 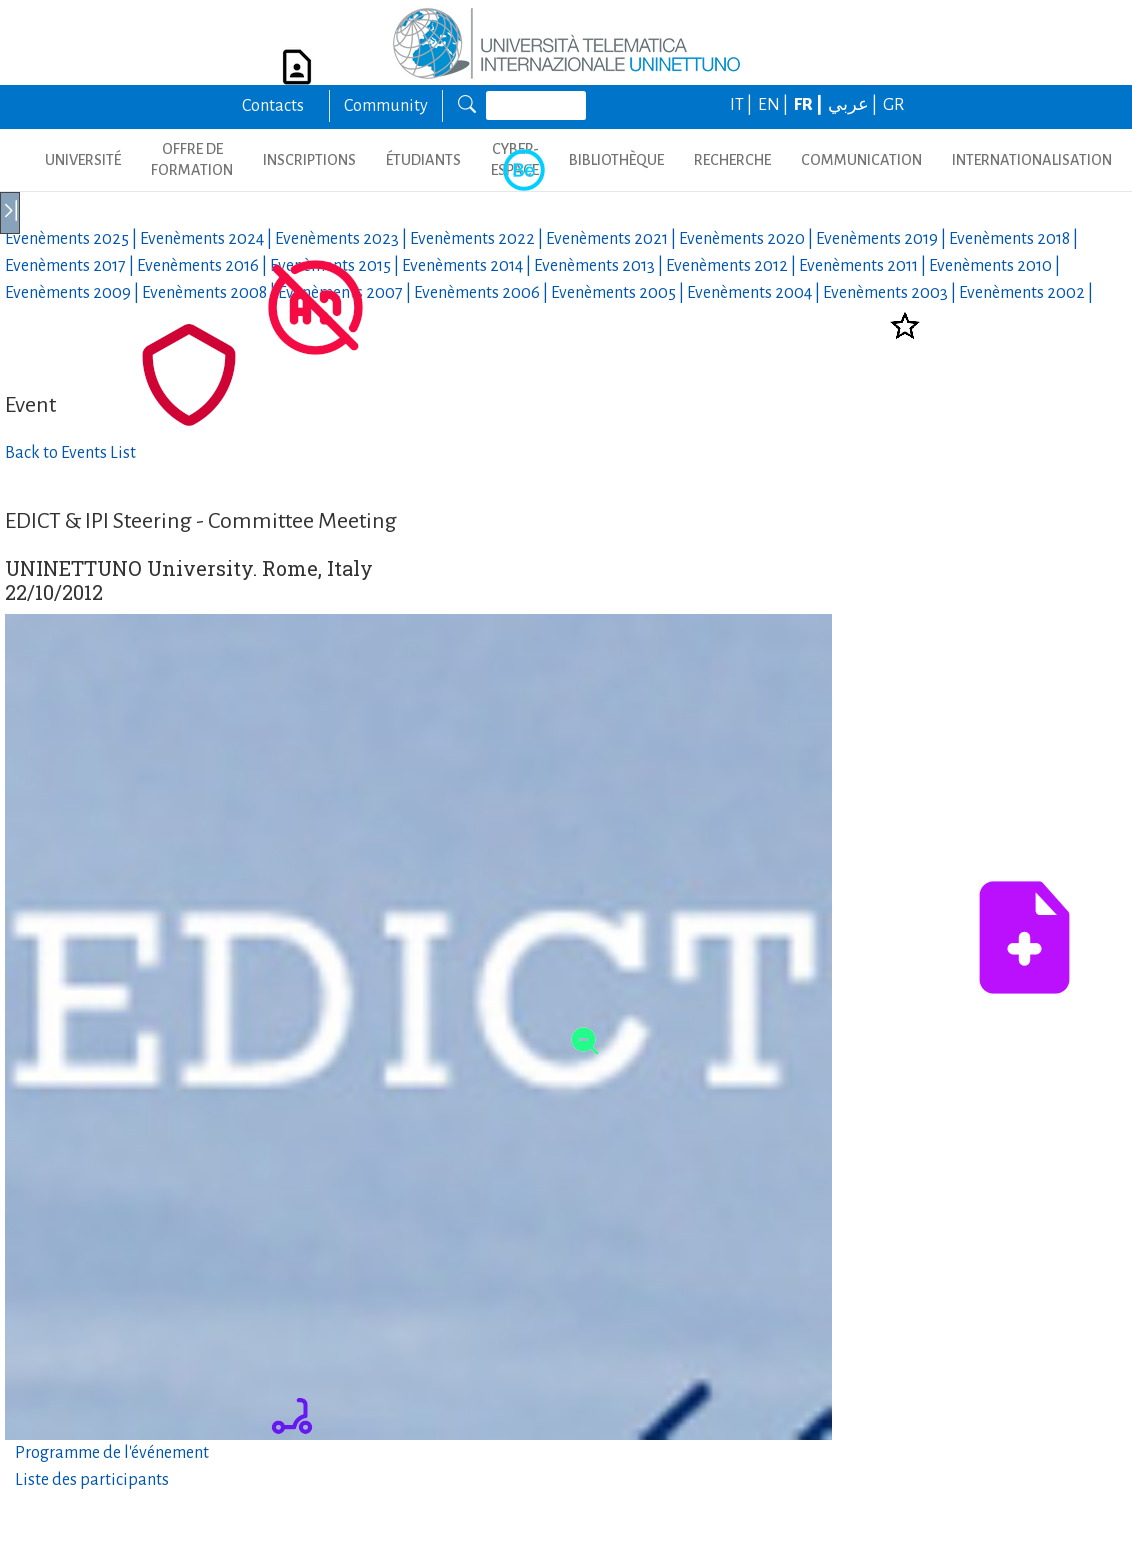 I want to click on select scooter as transportation mode, so click(x=292, y=1416).